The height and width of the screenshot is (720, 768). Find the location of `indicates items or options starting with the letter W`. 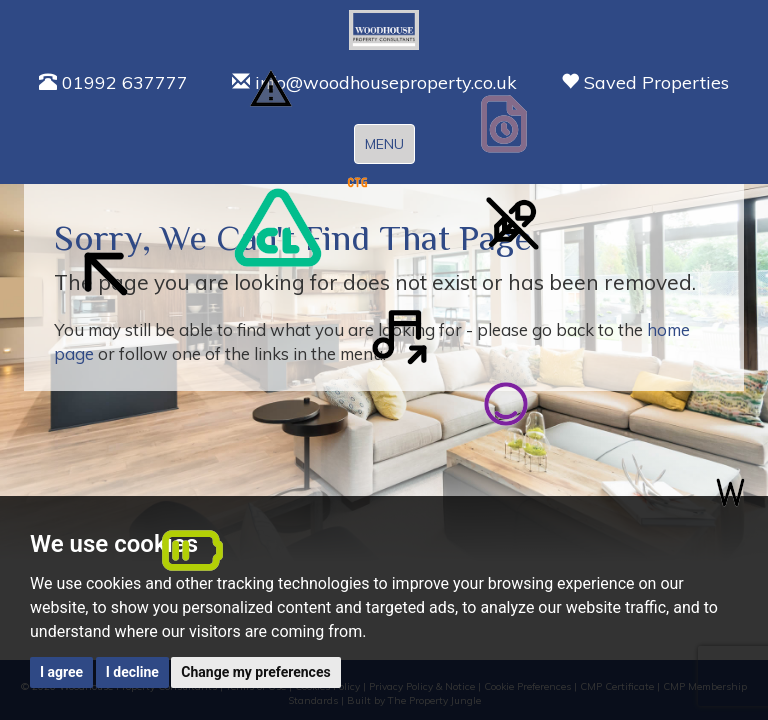

indicates items or options starting with the letter W is located at coordinates (730, 492).